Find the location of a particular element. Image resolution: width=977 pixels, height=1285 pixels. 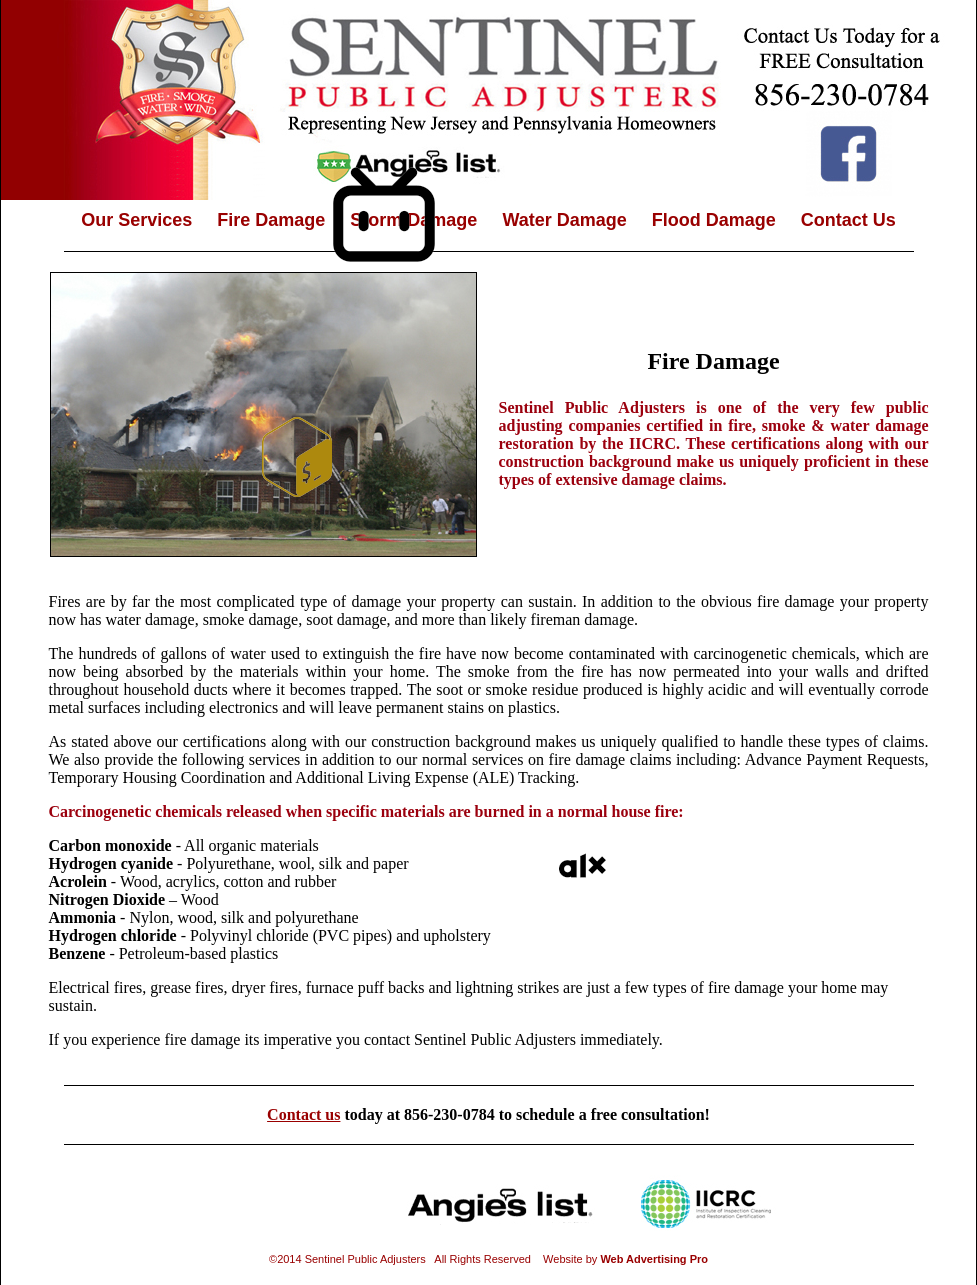

open Bilibili app is located at coordinates (384, 216).